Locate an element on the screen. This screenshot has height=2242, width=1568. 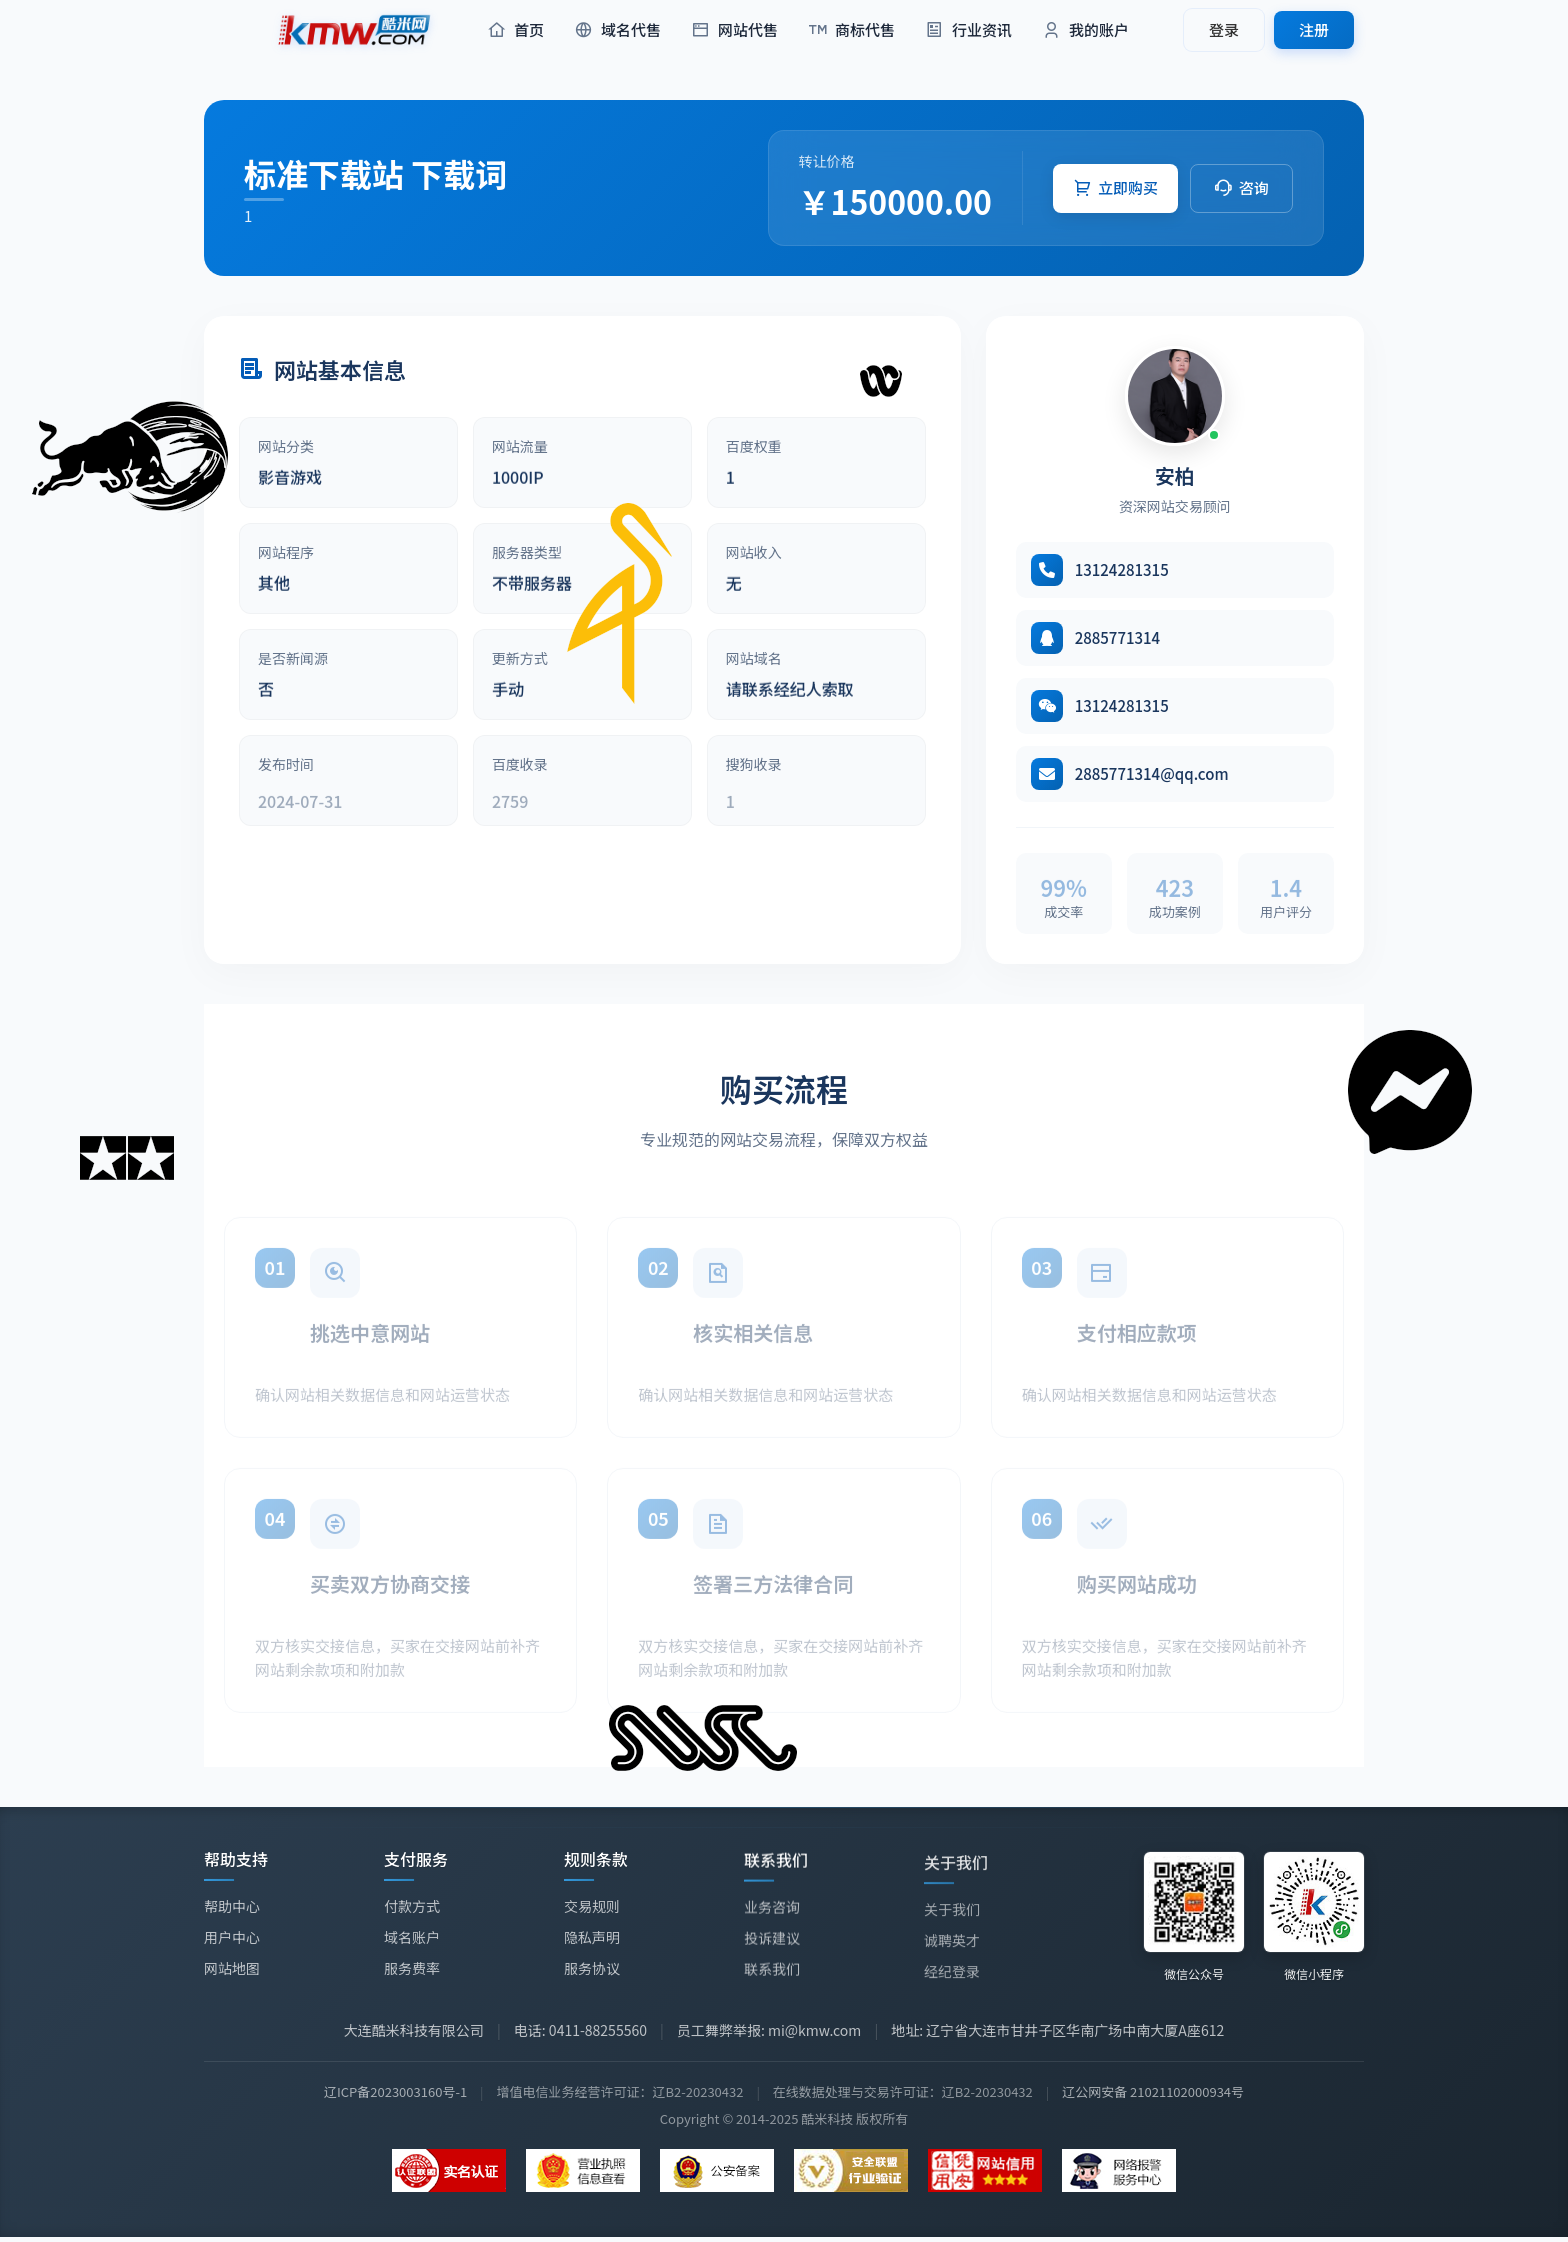
open Facebook Messenger app is located at coordinates (1410, 1092).